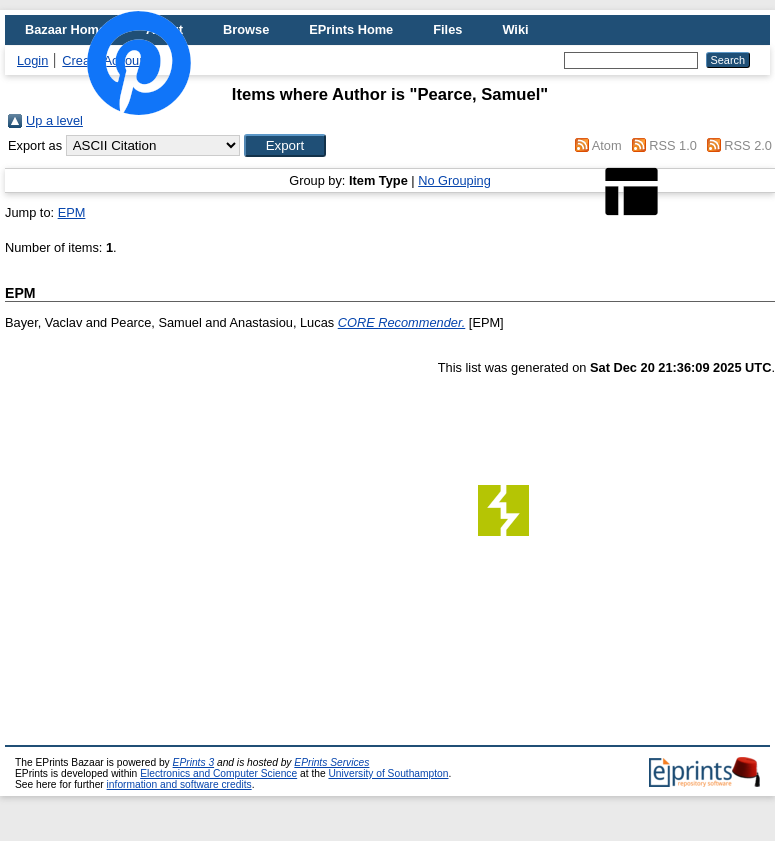  What do you see at coordinates (139, 63) in the screenshot?
I see `open Pinterest app` at bounding box center [139, 63].